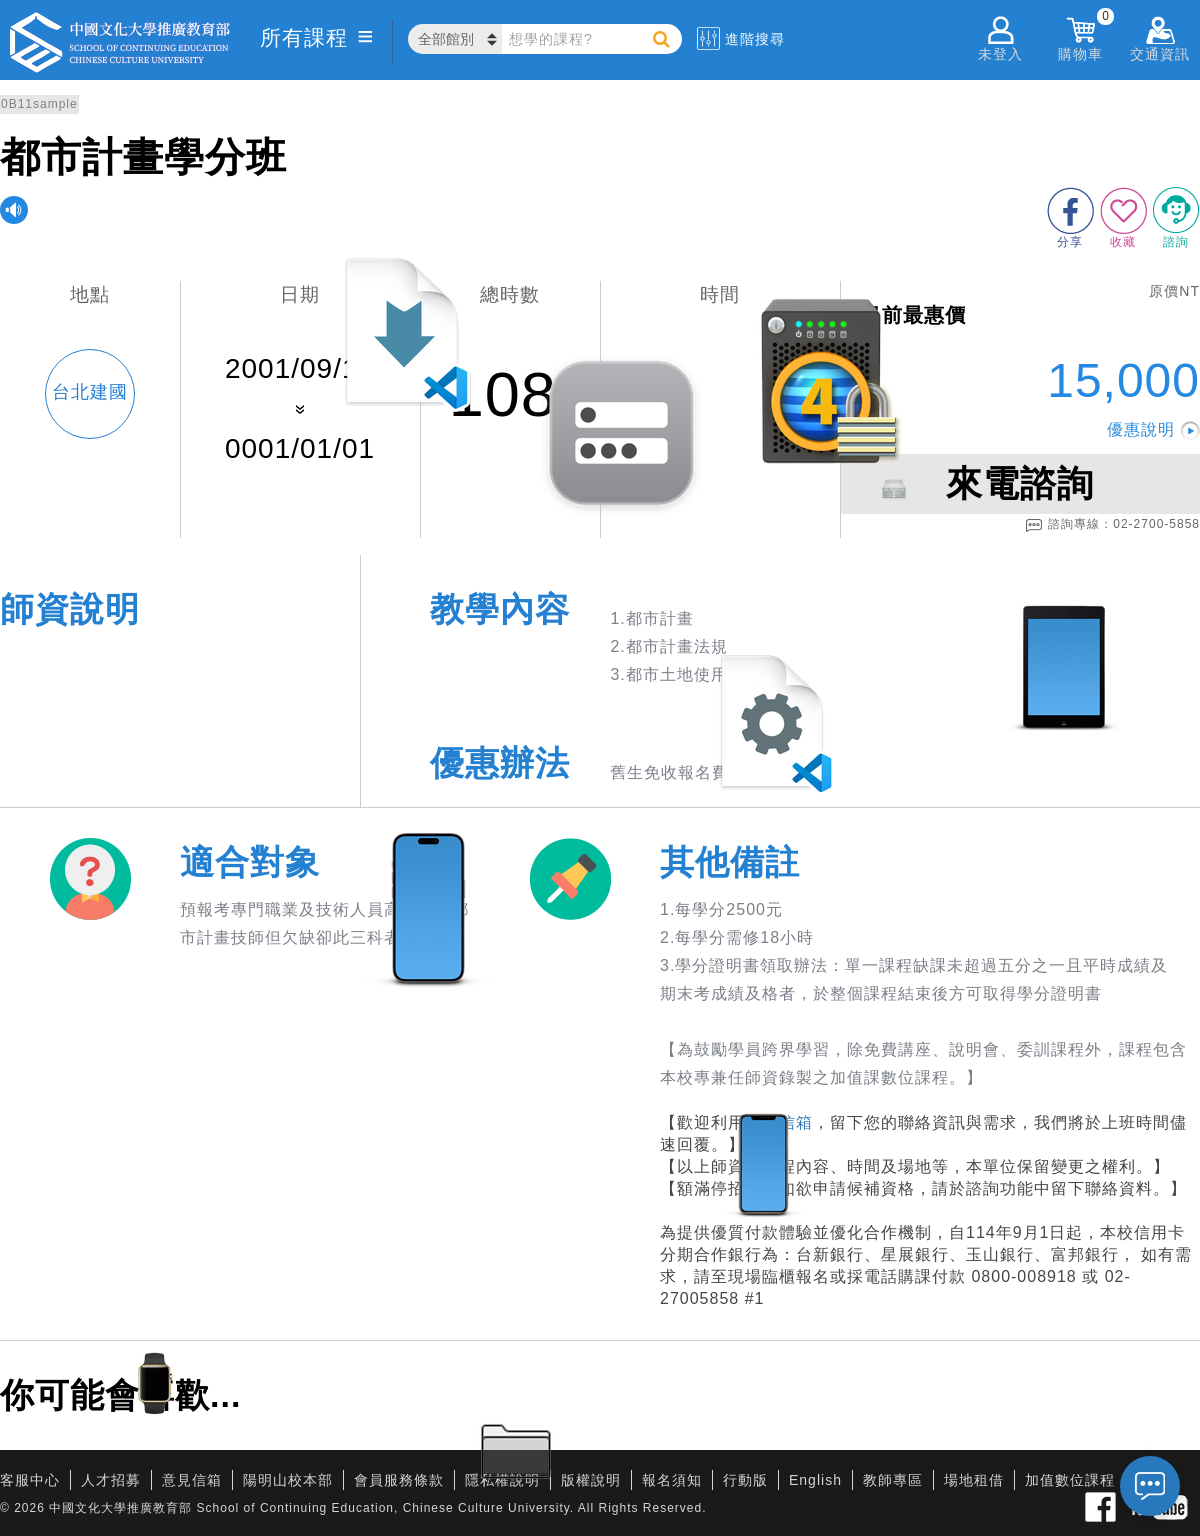 The width and height of the screenshot is (1200, 1536). What do you see at coordinates (428, 910) in the screenshot?
I see `iPhone 14 Pro device icon` at bounding box center [428, 910].